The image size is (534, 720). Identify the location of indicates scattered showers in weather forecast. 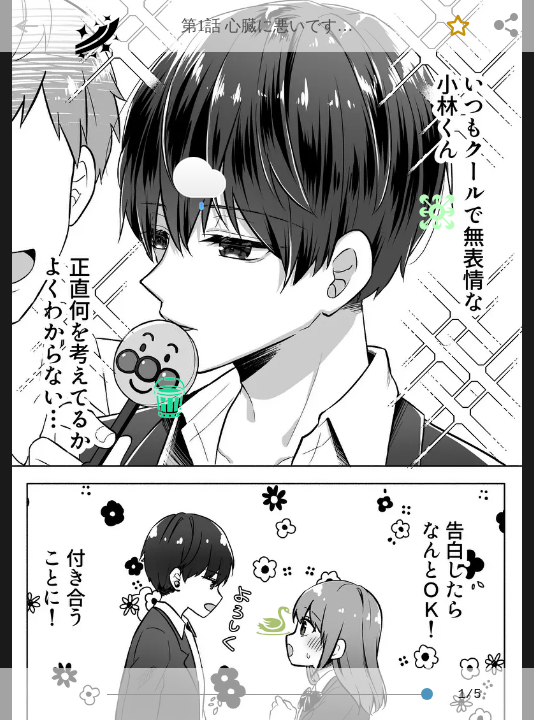
(199, 183).